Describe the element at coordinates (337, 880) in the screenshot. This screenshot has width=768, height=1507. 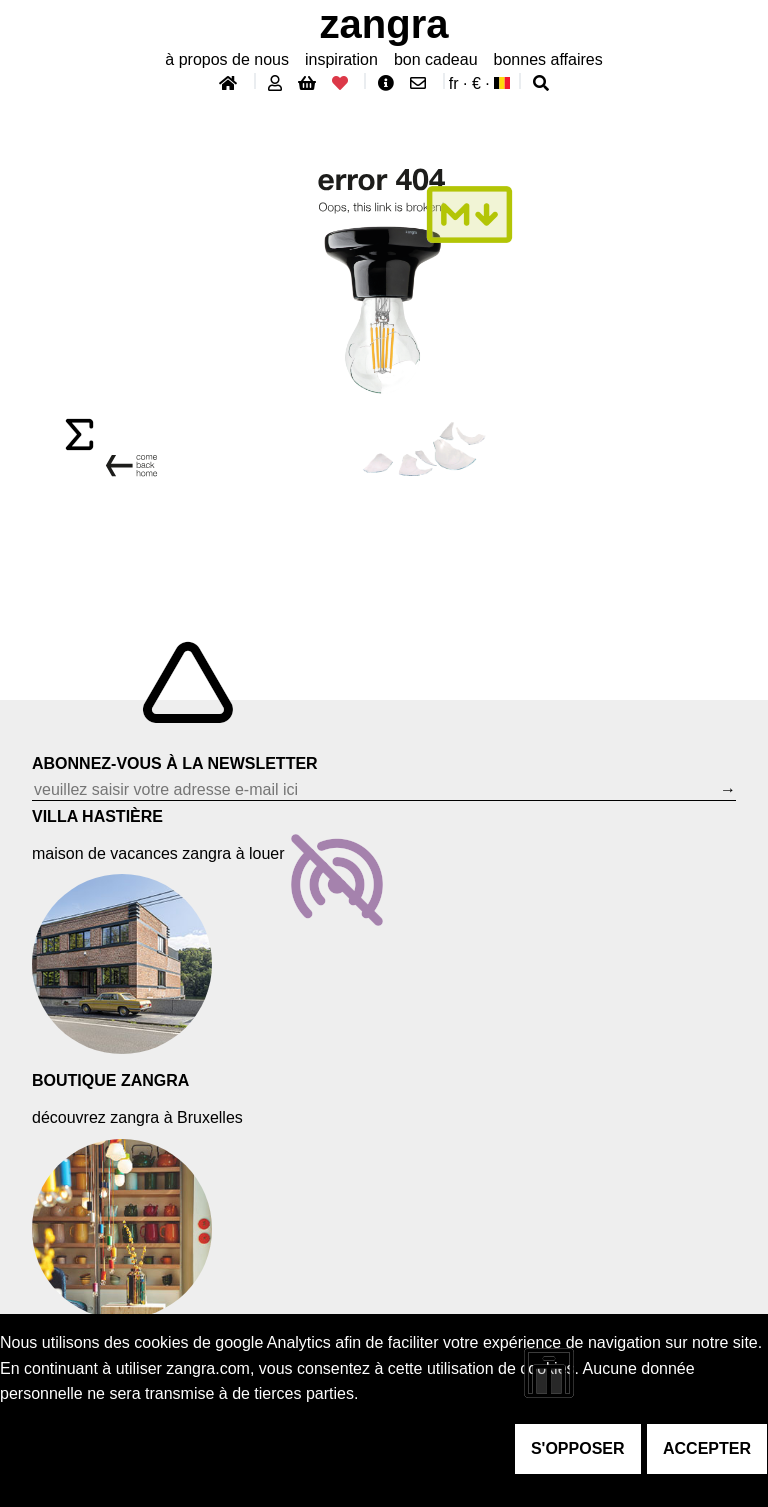
I see `disable broadcasting or streaming` at that location.